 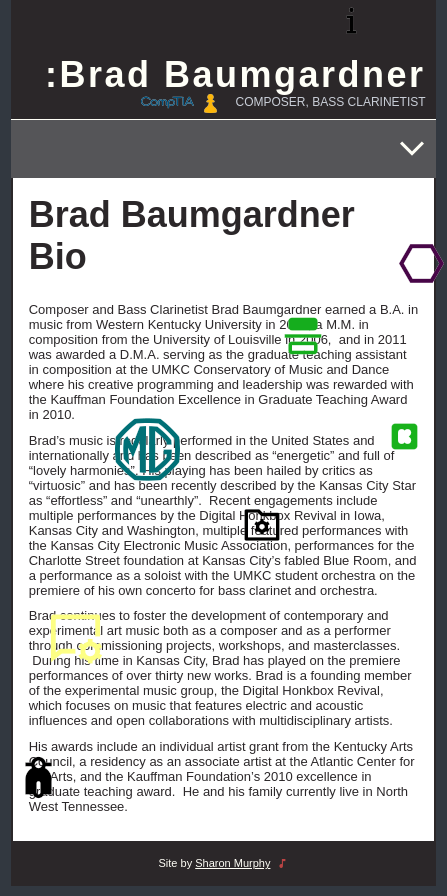 What do you see at coordinates (351, 21) in the screenshot?
I see `view more information about this item` at bounding box center [351, 21].